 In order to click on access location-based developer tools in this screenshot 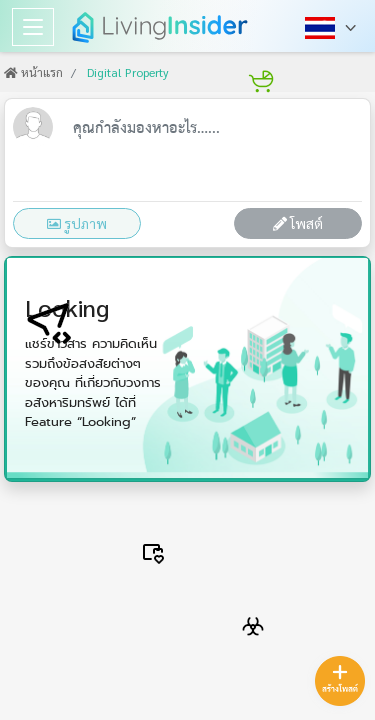, I will do `click(48, 323)`.